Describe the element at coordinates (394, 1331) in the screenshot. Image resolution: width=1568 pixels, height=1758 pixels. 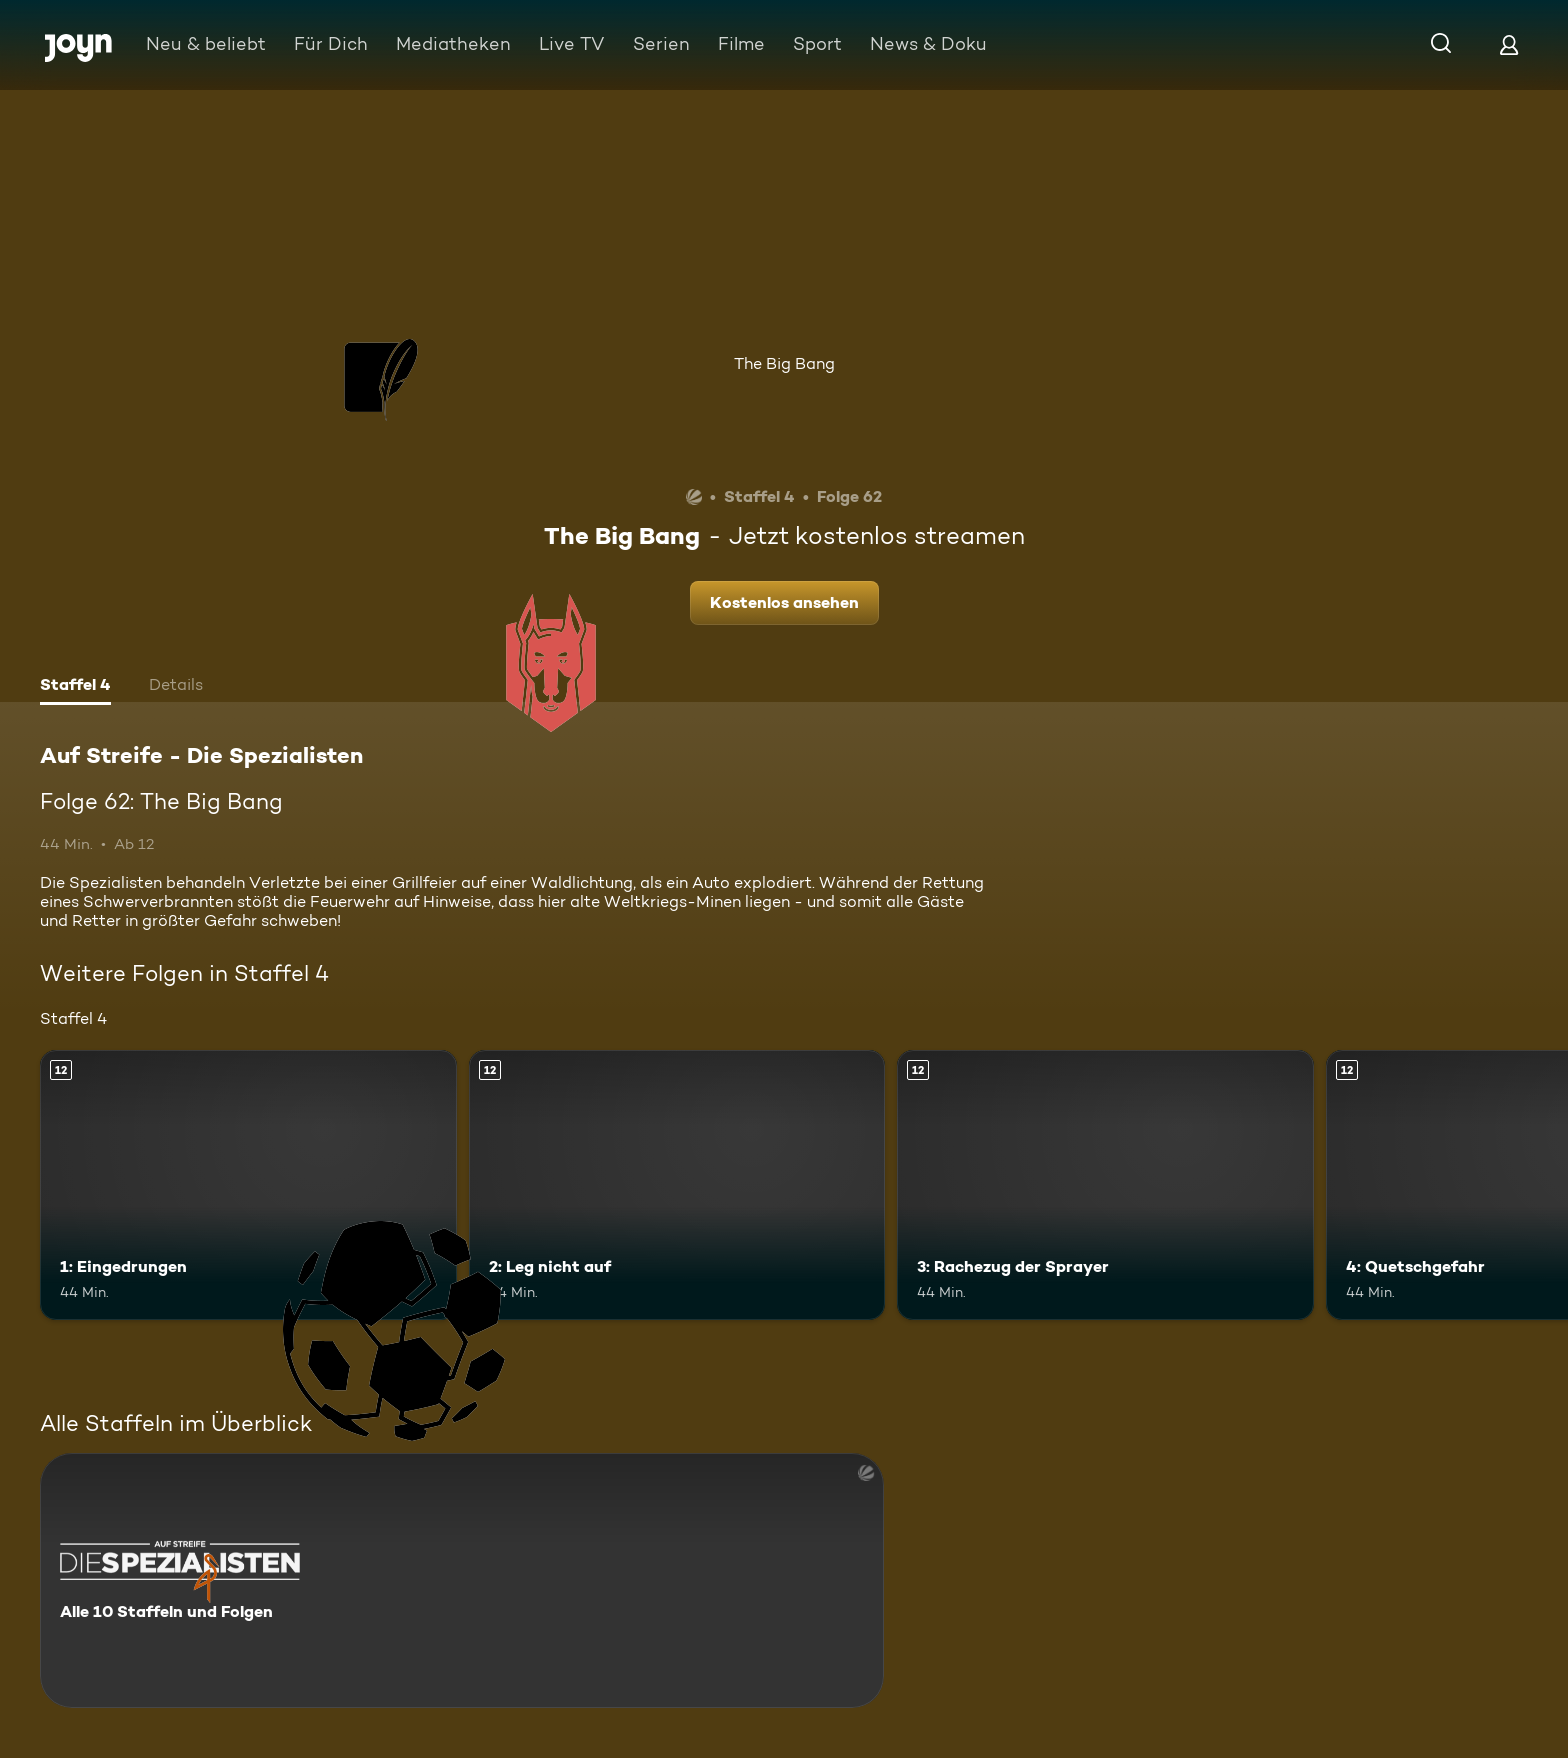
I see `view Indian Super League football content` at that location.